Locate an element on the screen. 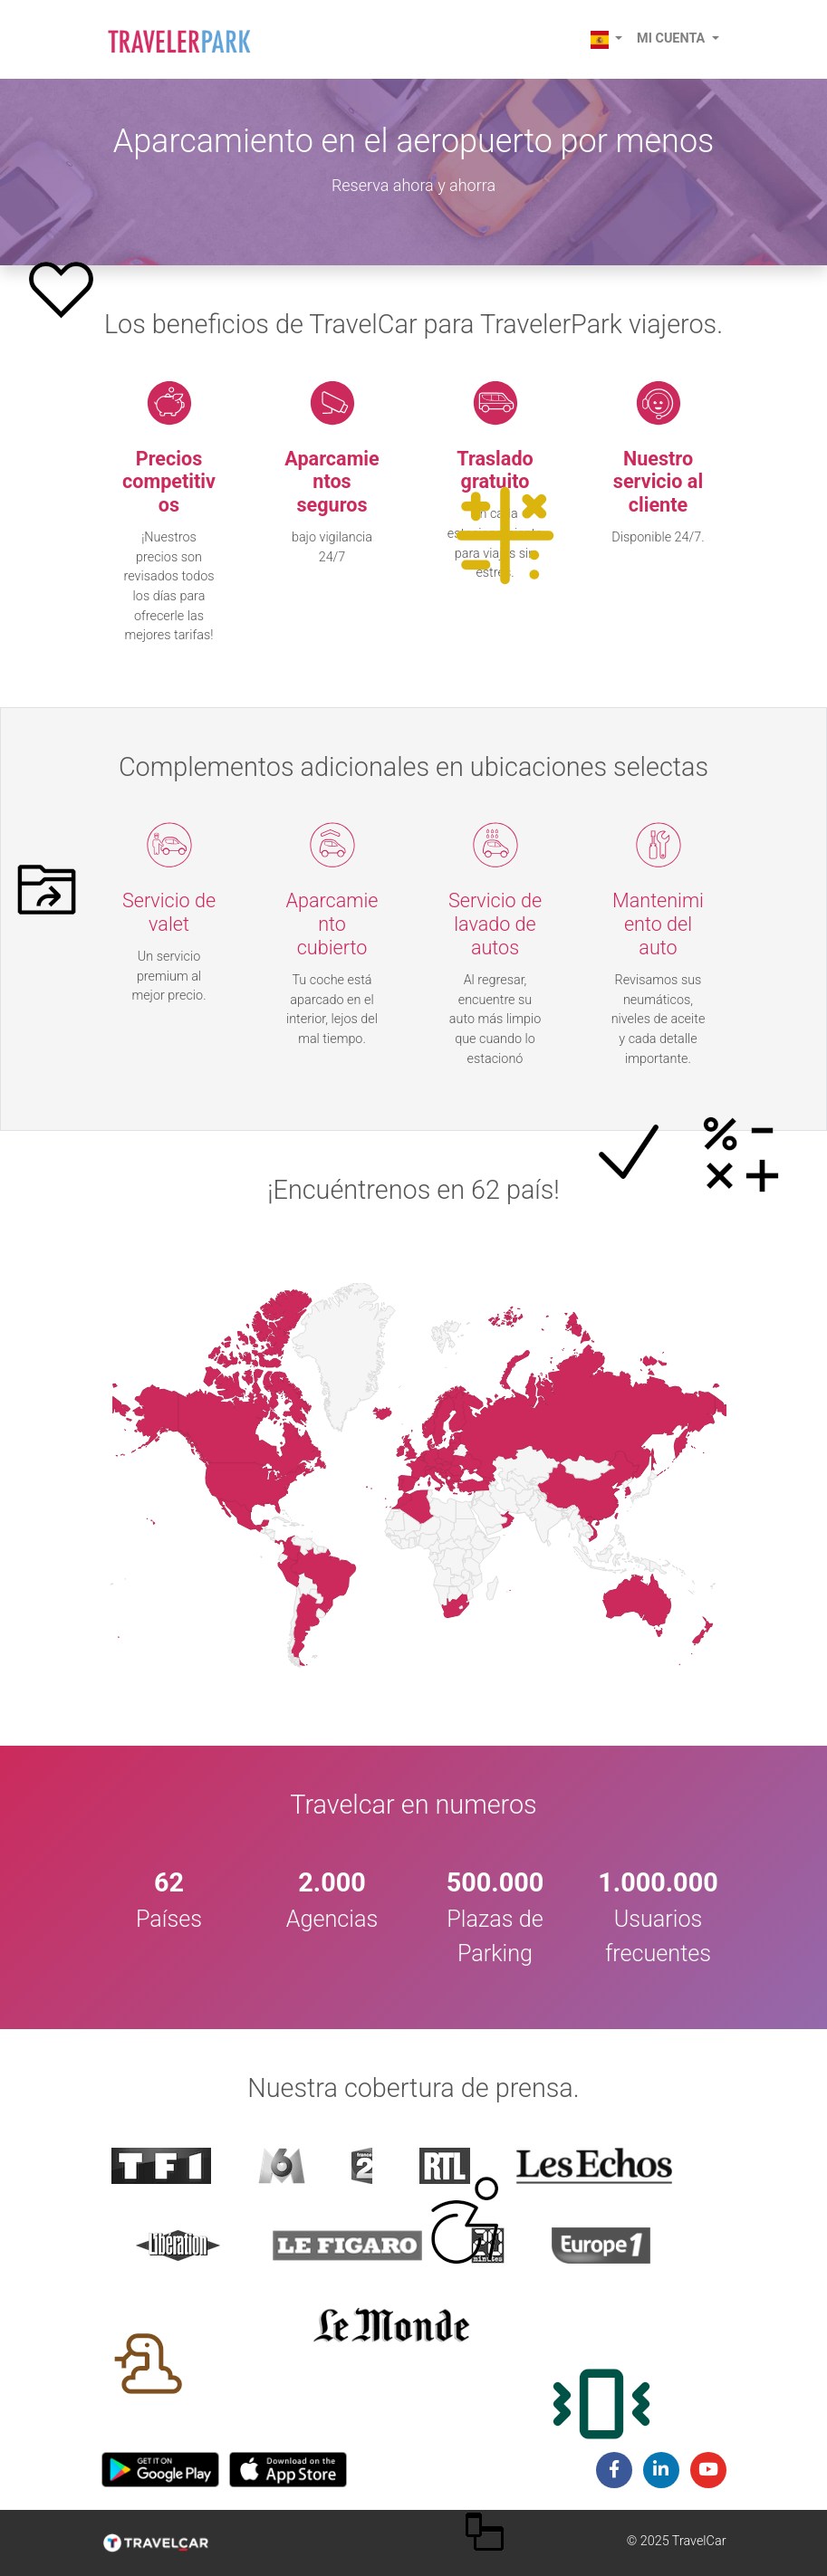 The width and height of the screenshot is (827, 2576). open calculator or math tools is located at coordinates (505, 535).